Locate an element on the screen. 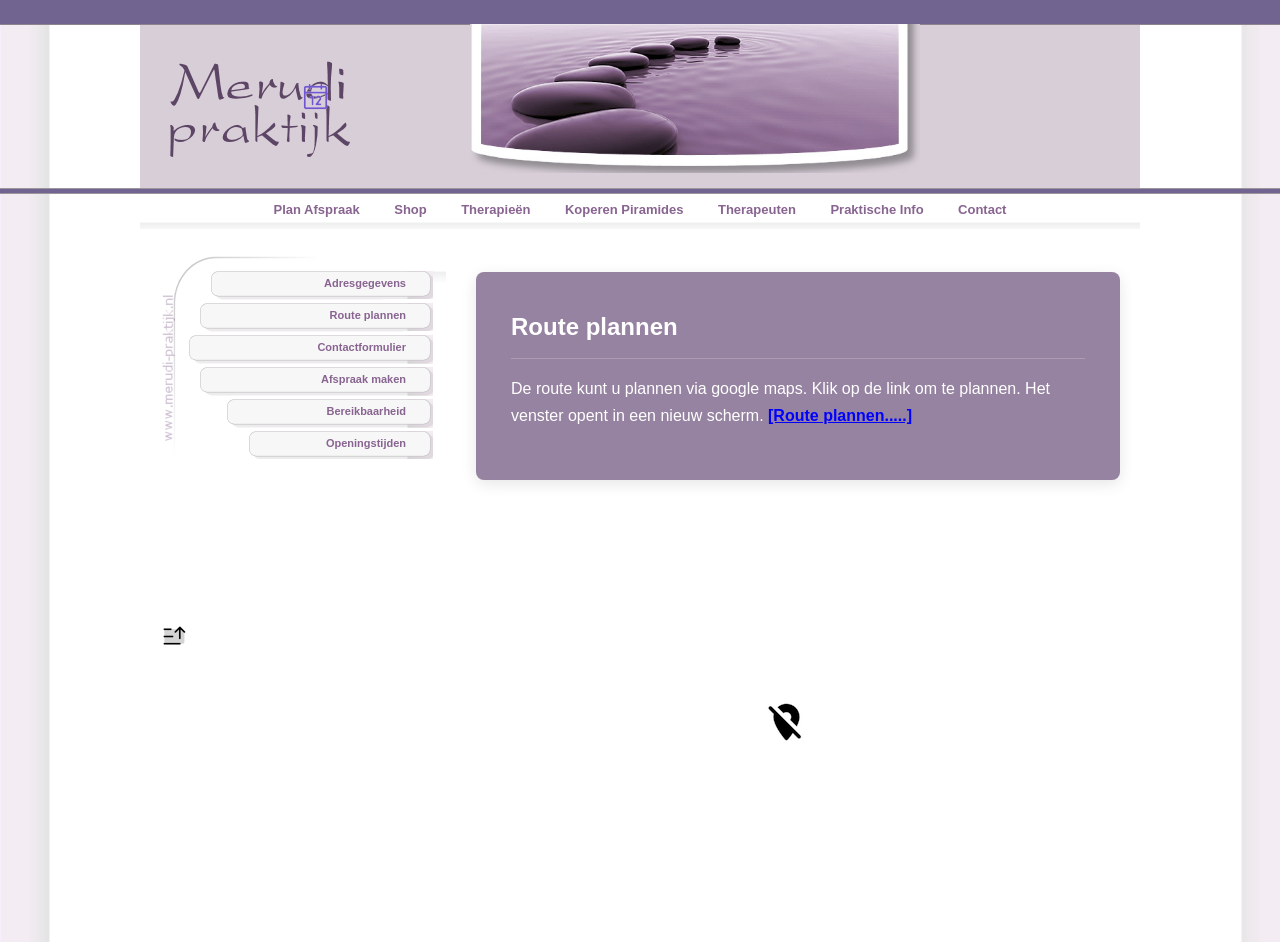 The height and width of the screenshot is (942, 1280). disable location services is located at coordinates (786, 722).